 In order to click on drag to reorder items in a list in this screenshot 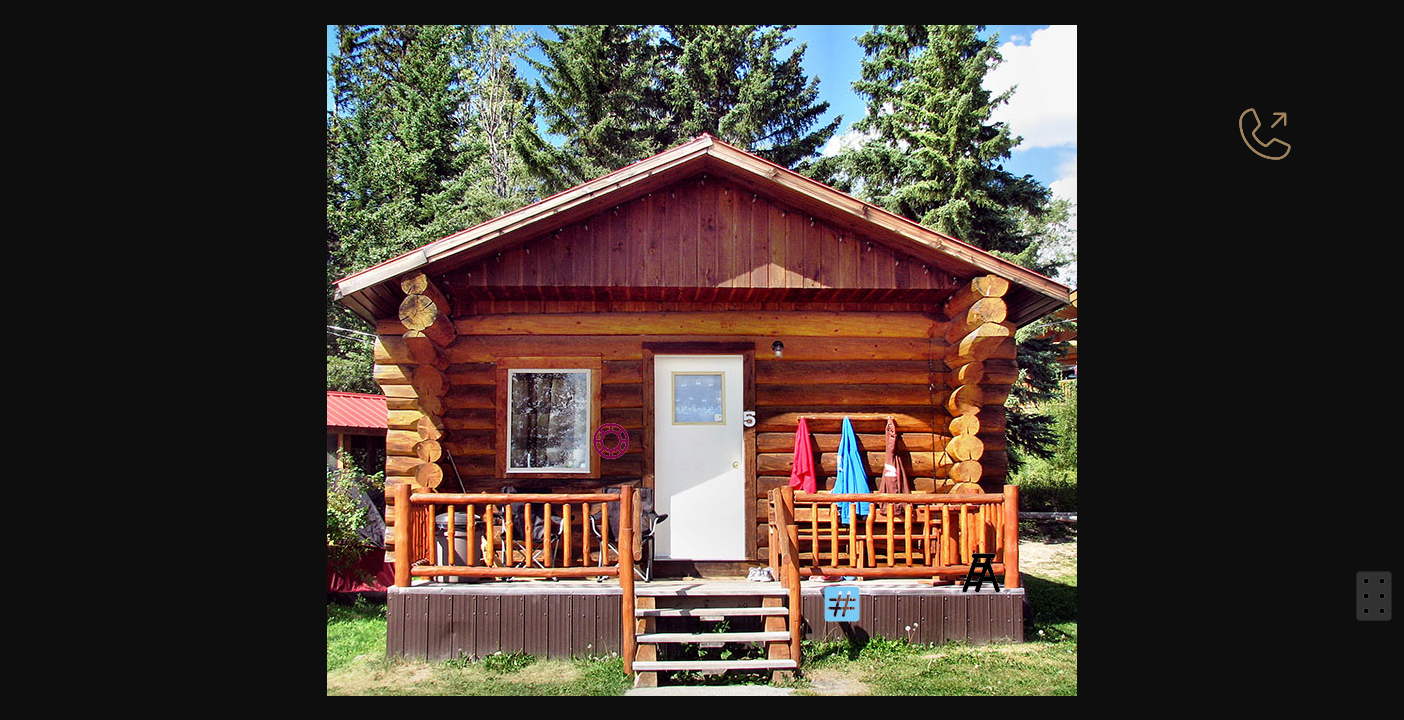, I will do `click(1374, 596)`.